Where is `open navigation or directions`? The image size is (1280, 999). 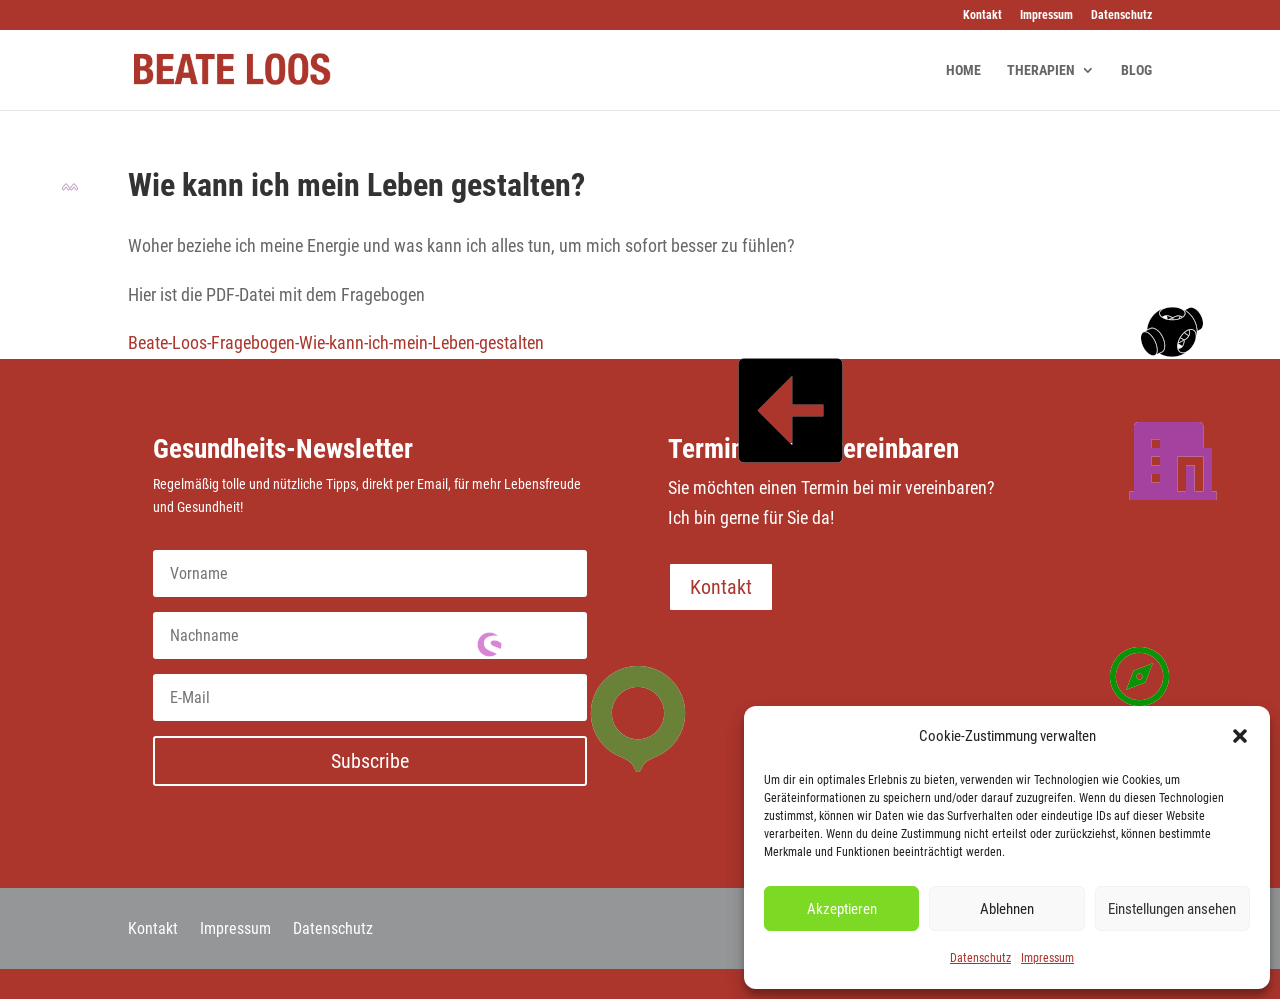 open navigation or directions is located at coordinates (1139, 676).